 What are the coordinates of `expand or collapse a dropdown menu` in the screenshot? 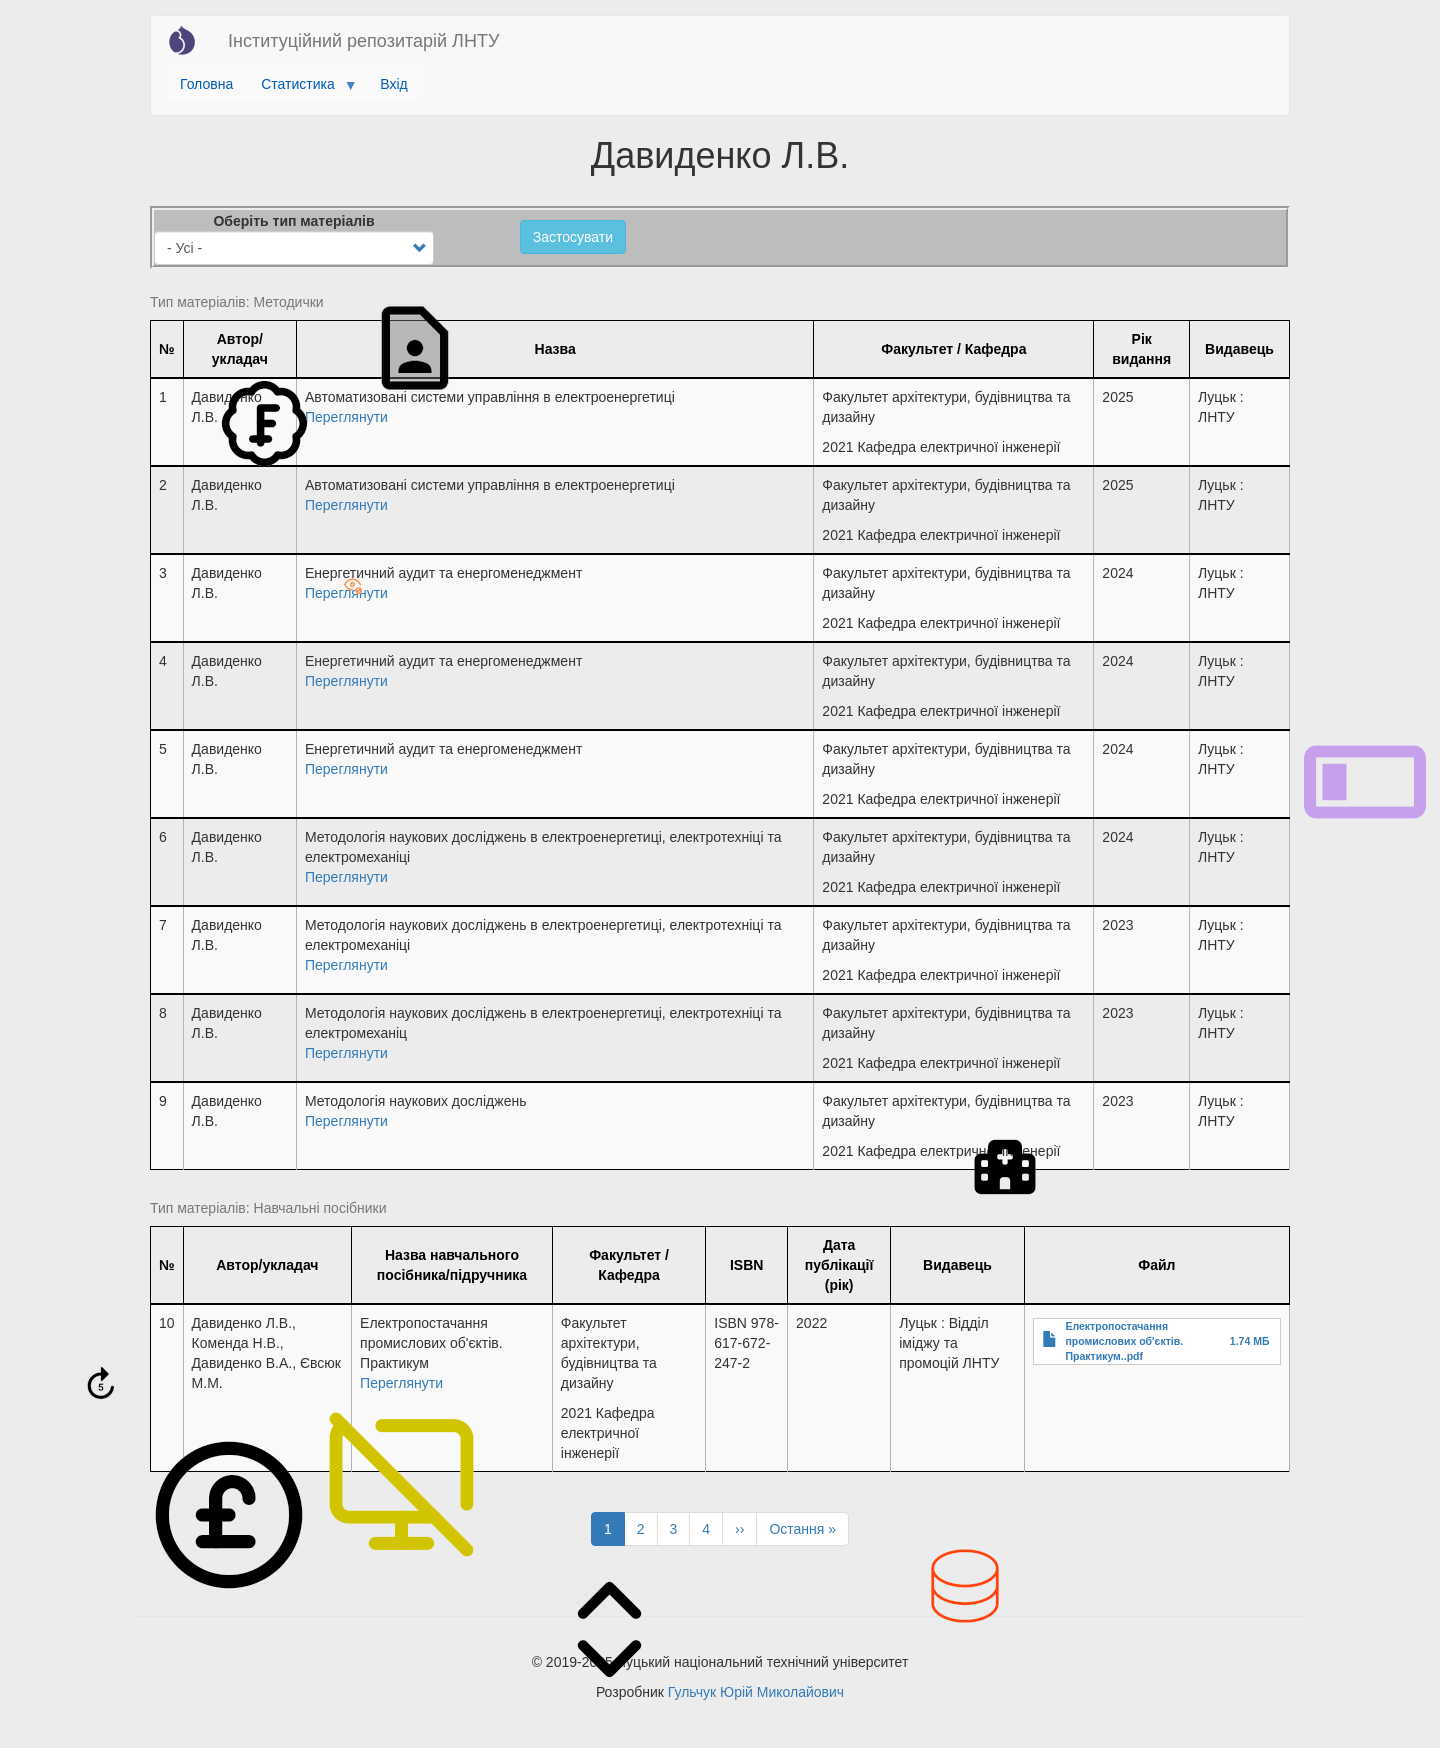 It's located at (609, 1629).